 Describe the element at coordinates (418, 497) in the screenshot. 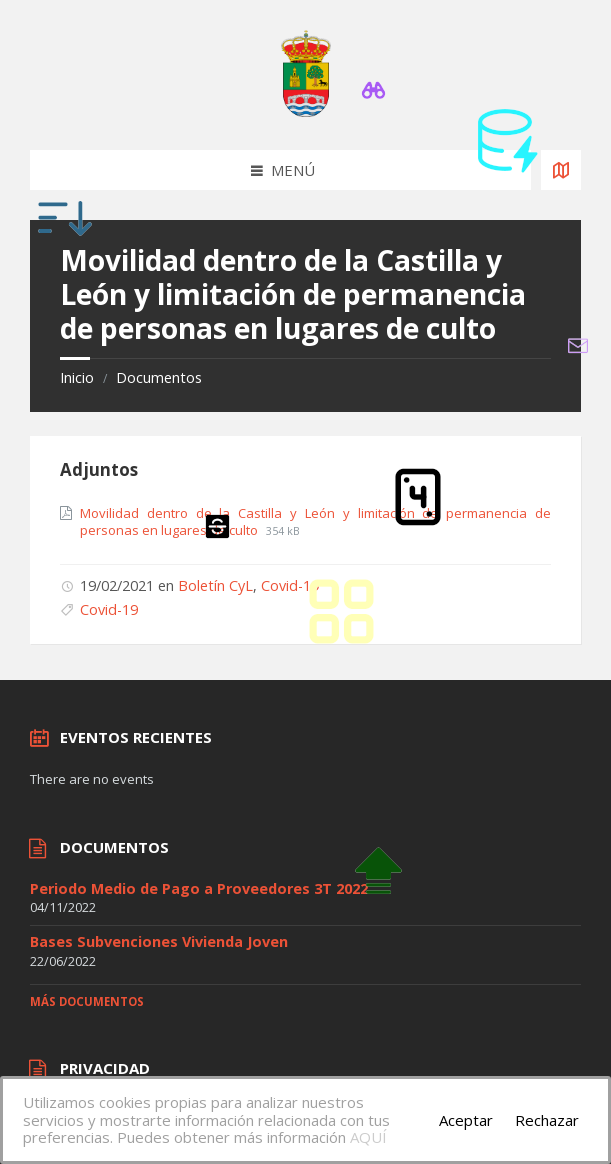

I see `select the four of clubs card` at that location.